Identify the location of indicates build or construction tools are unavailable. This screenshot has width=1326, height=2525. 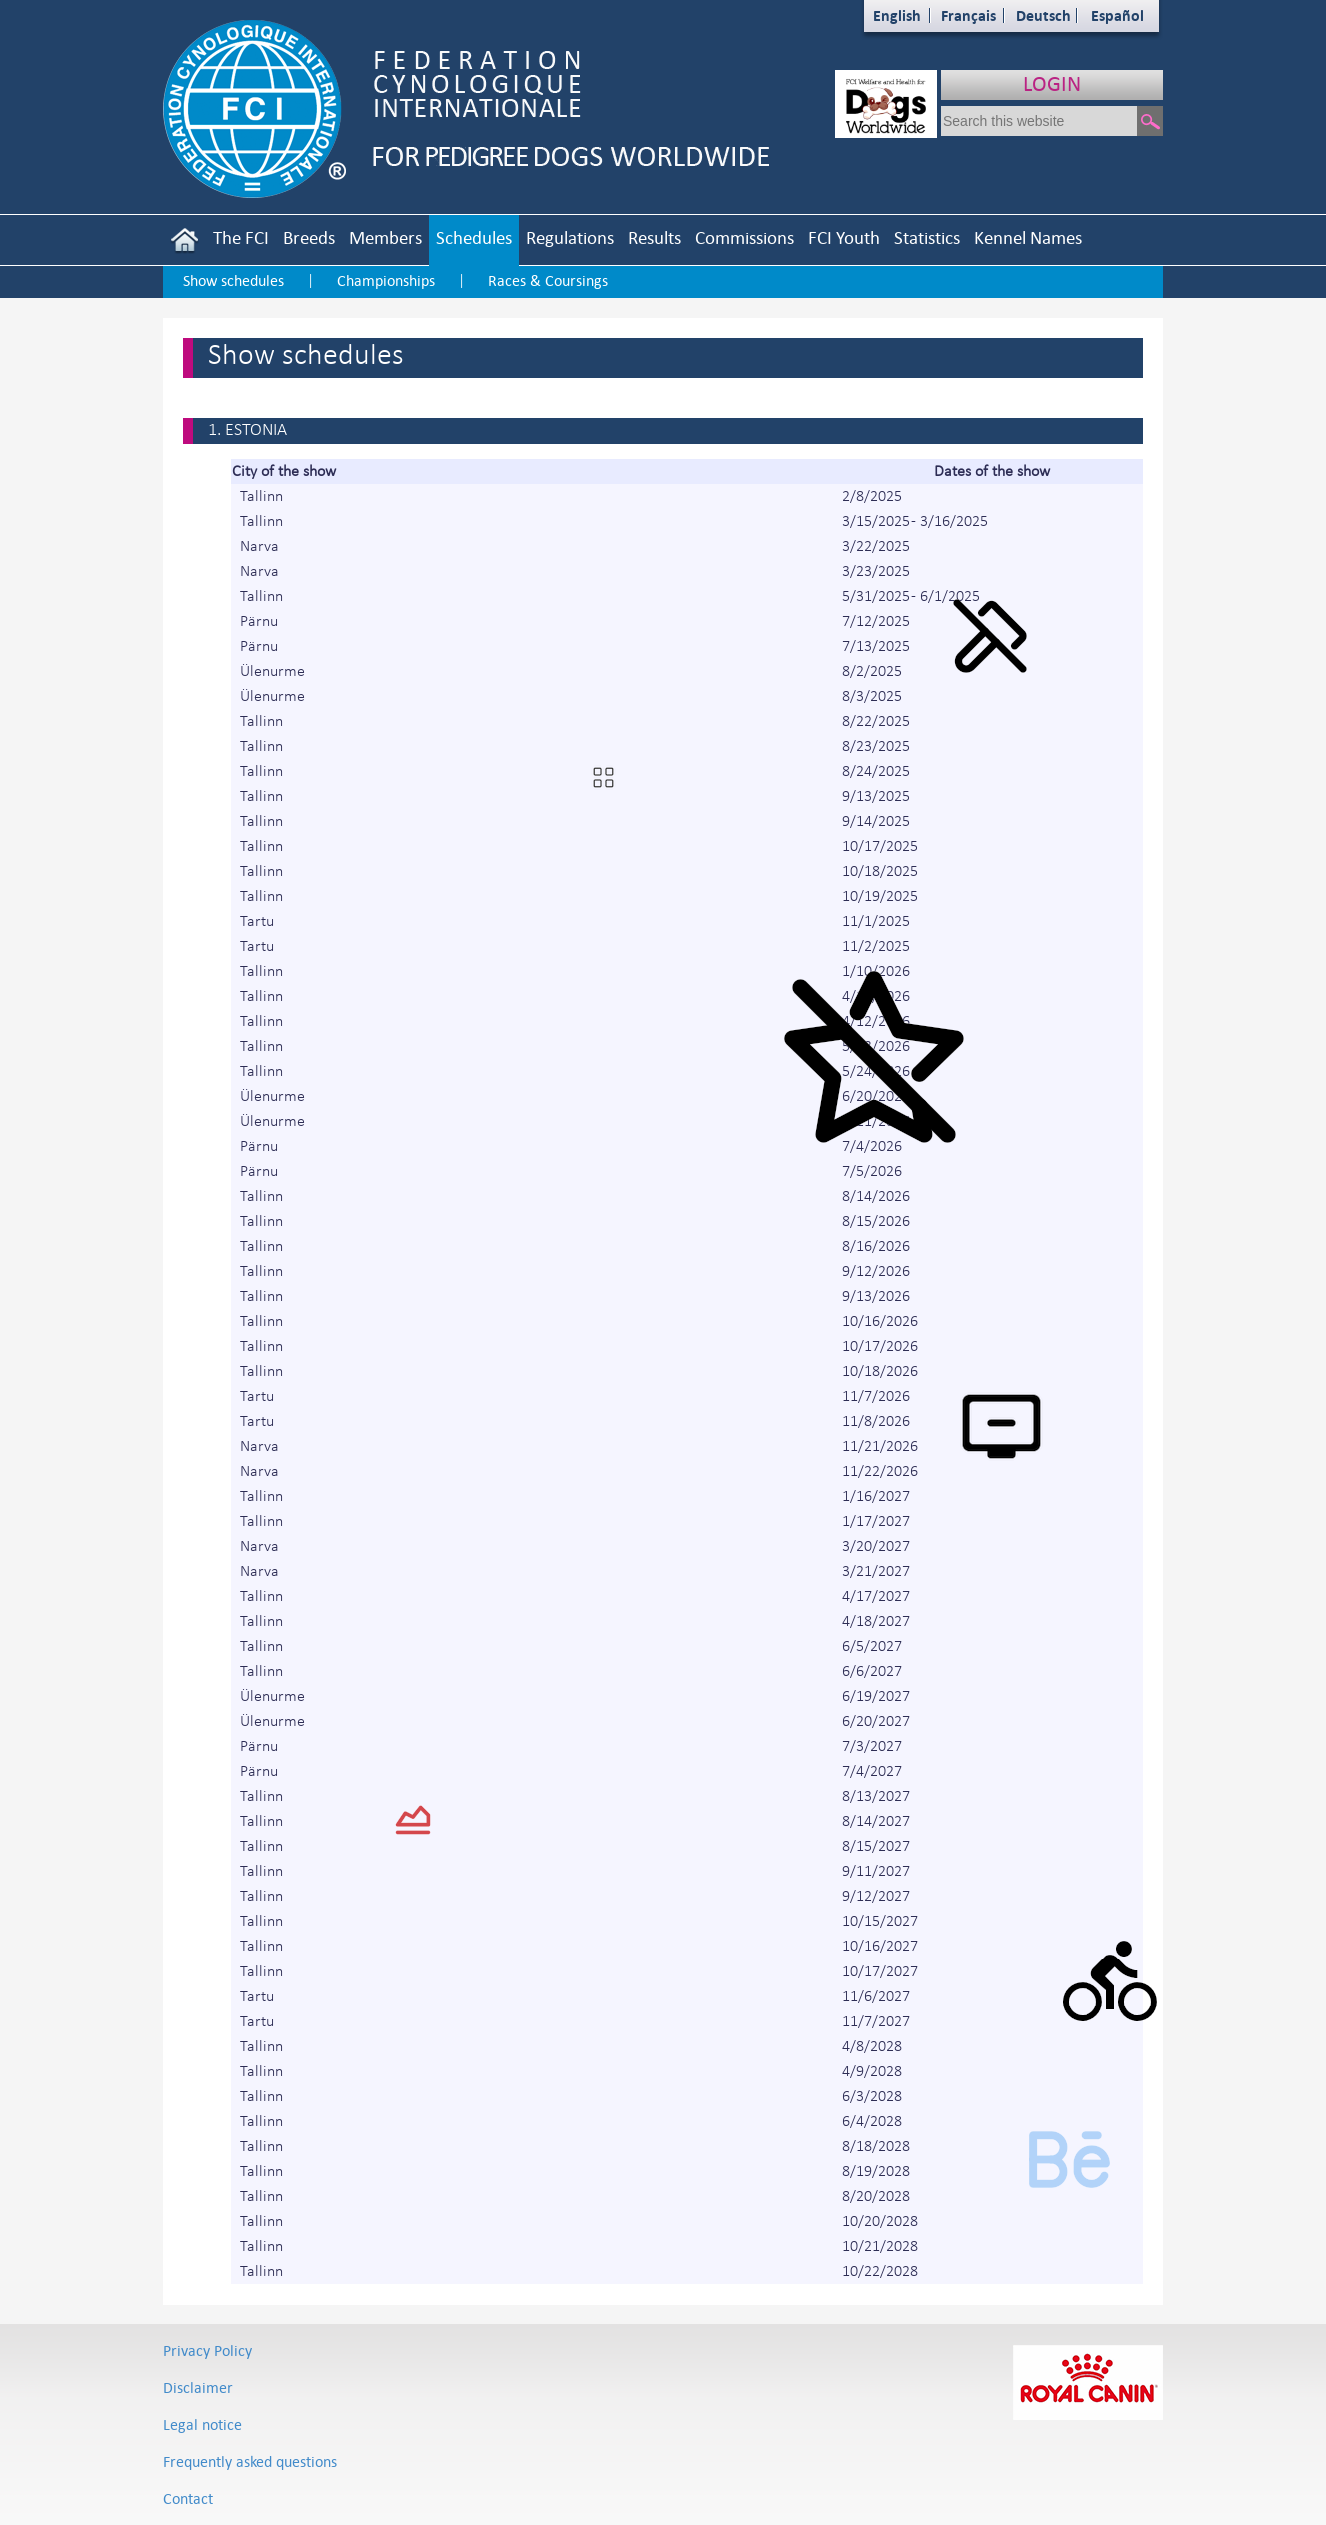
(990, 636).